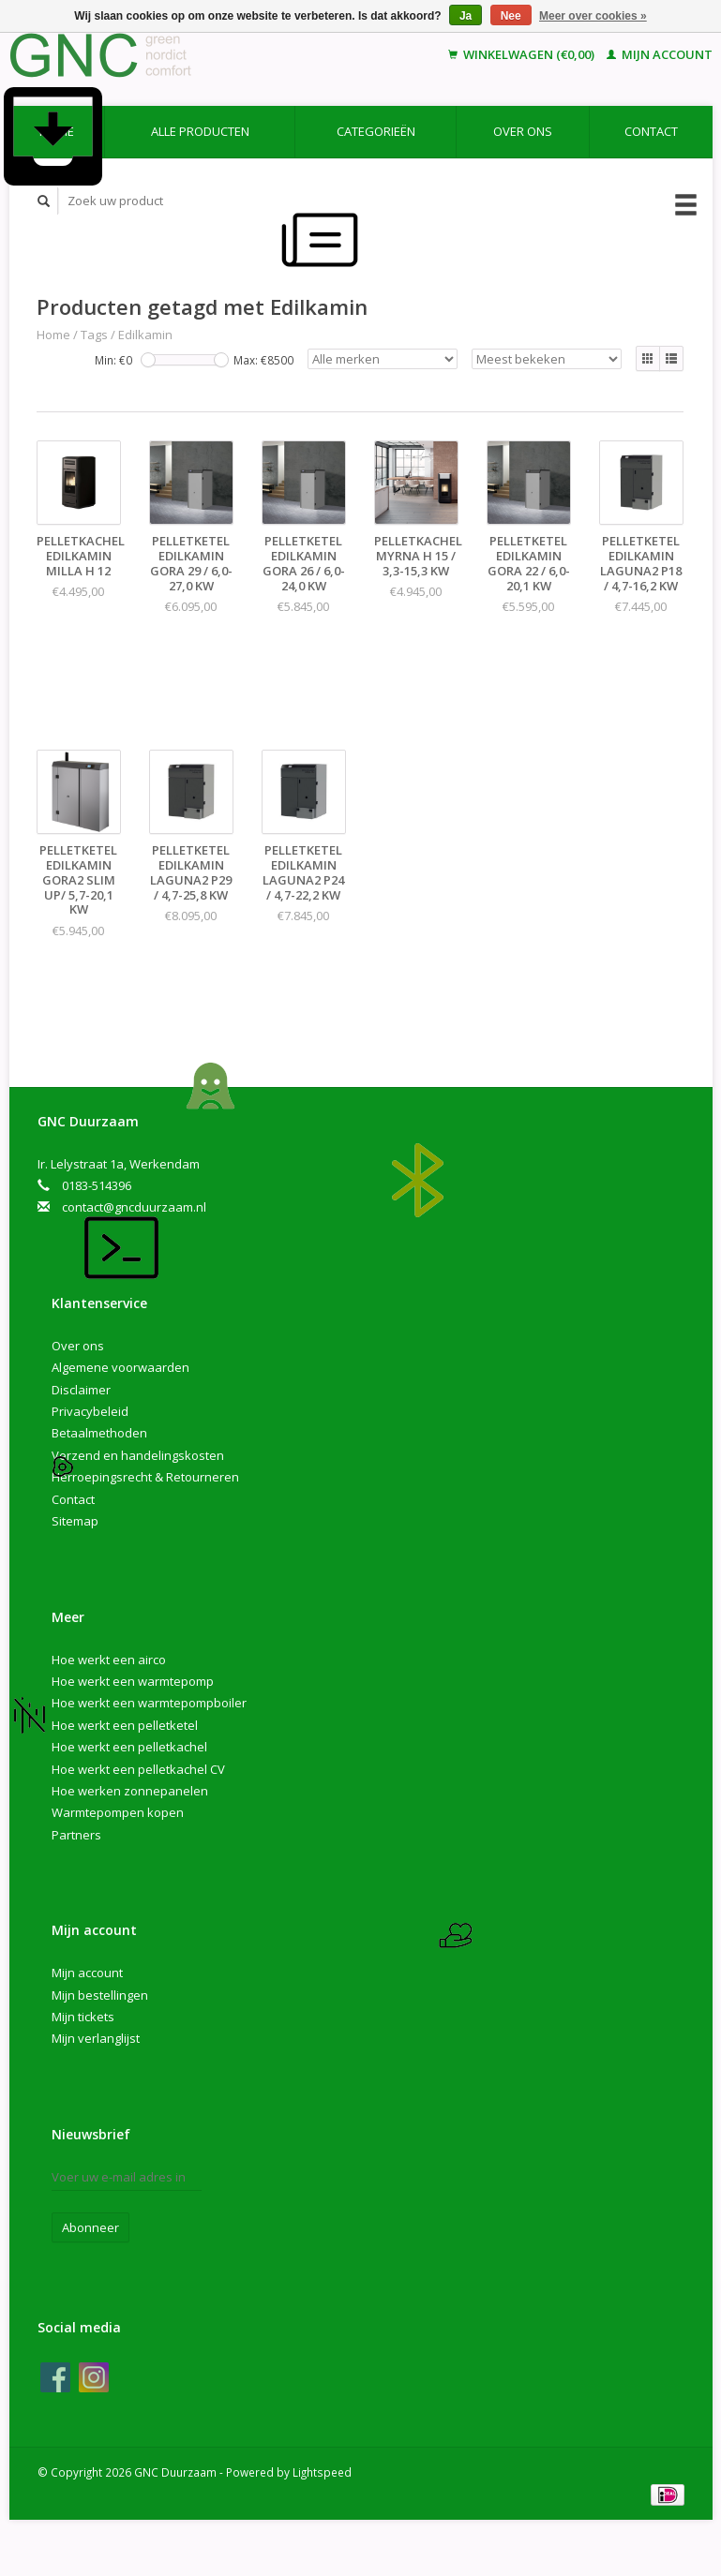  I want to click on access breakfast or morning meal recipes, so click(63, 1467).